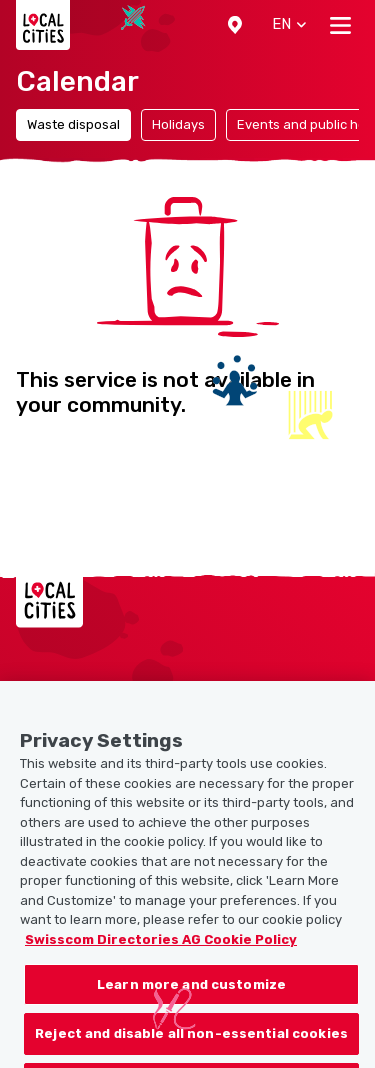 The width and height of the screenshot is (375, 1068). Describe the element at coordinates (234, 380) in the screenshot. I see `indicates a skill-based or dexterity game mode` at that location.